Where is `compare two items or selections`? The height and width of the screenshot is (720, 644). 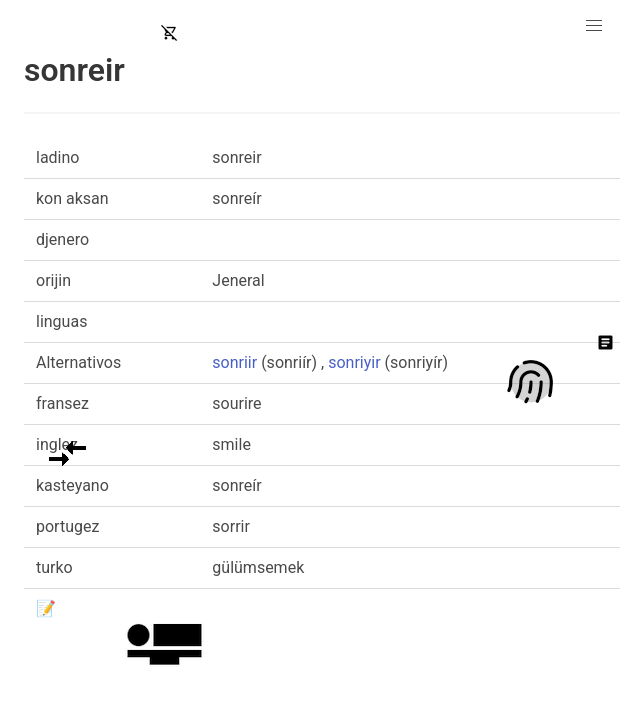 compare two items or selections is located at coordinates (67, 453).